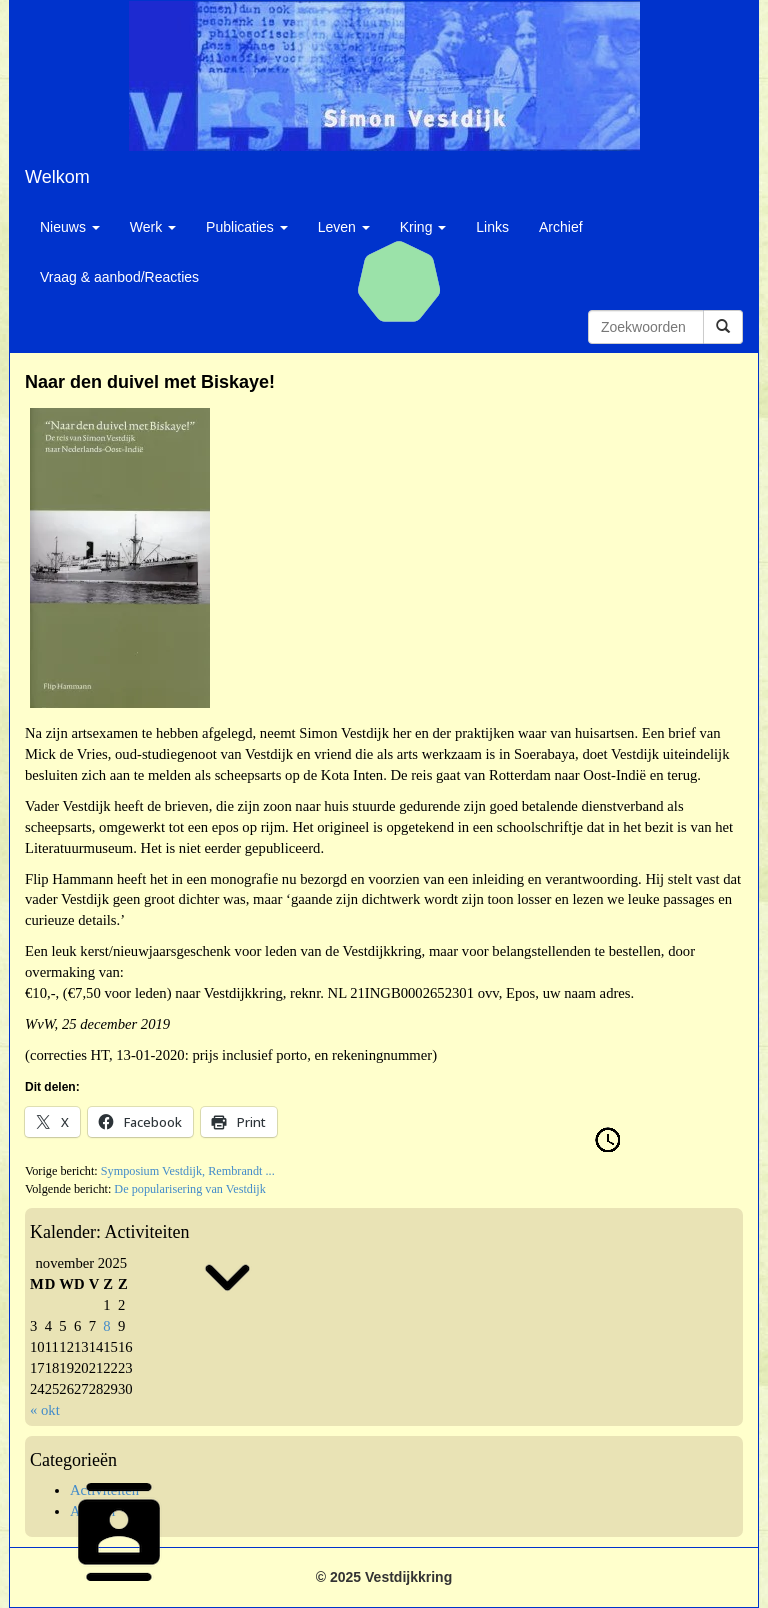  What do you see at coordinates (227, 1276) in the screenshot?
I see `expand a collapsed section or dropdown menu` at bounding box center [227, 1276].